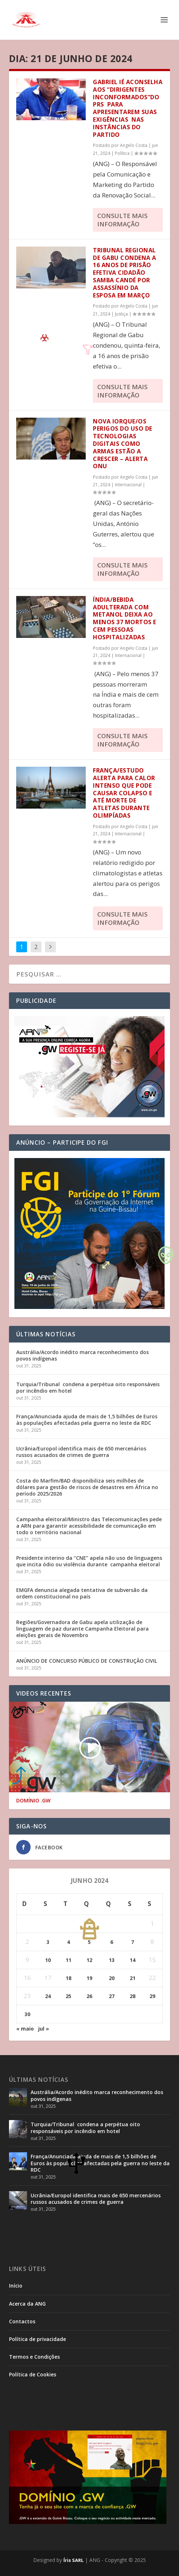 The image size is (179, 2576). Describe the element at coordinates (44, 338) in the screenshot. I see `indicates hazardous or biohazardous material warning` at that location.